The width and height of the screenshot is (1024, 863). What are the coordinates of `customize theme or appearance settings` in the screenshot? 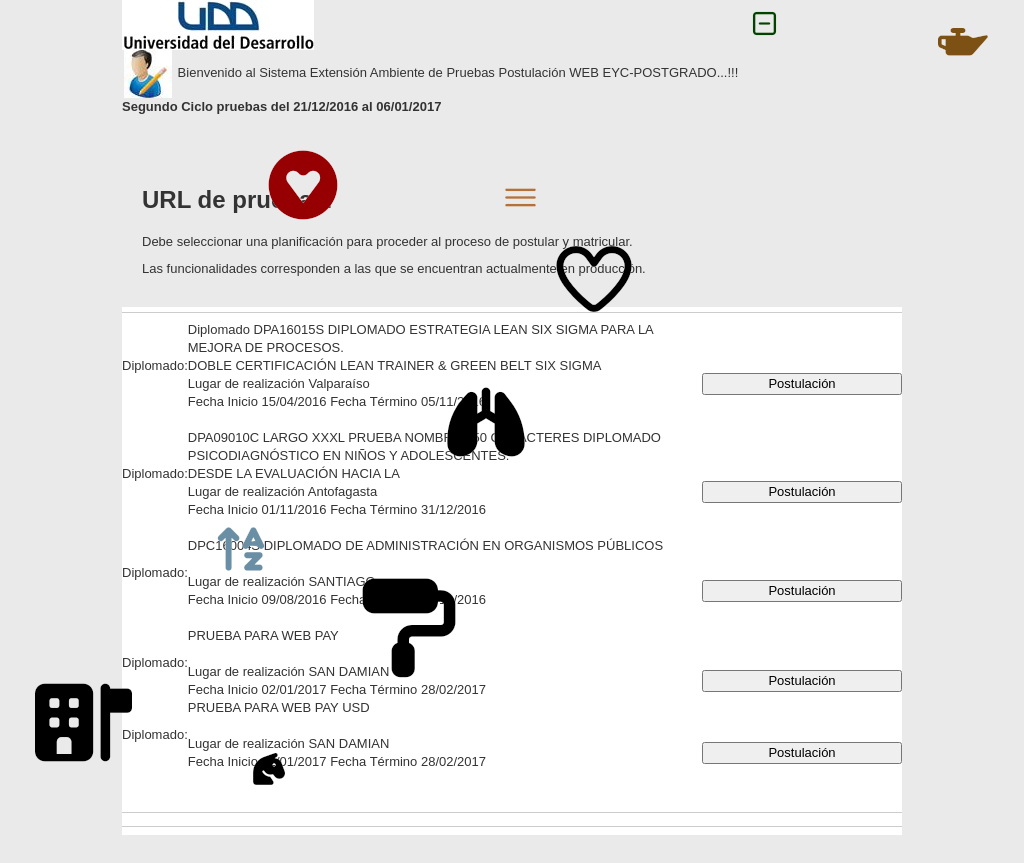 It's located at (409, 625).